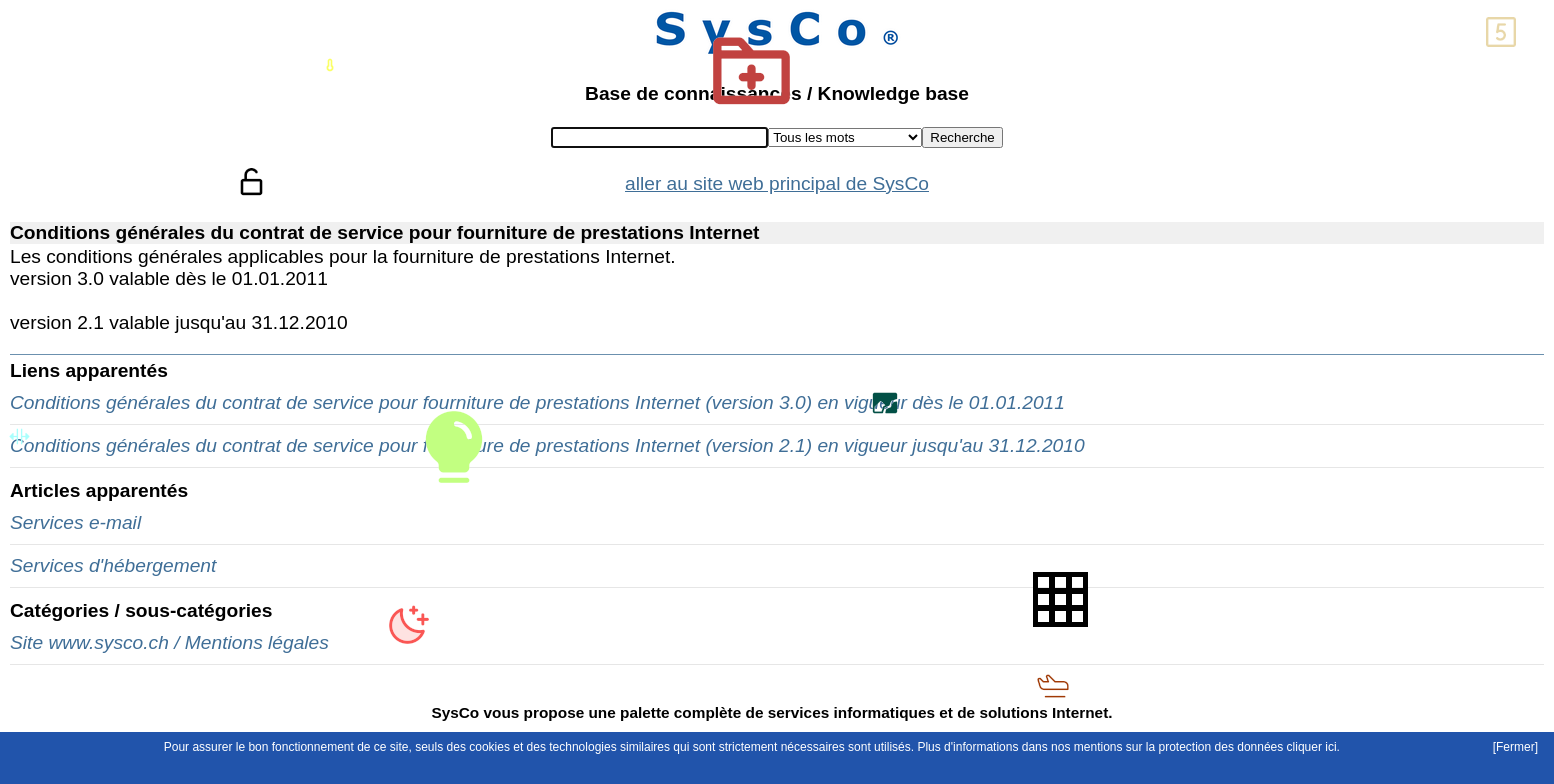 The height and width of the screenshot is (784, 1554). What do you see at coordinates (330, 65) in the screenshot?
I see `indicates high temperature or maximum heat level` at bounding box center [330, 65].